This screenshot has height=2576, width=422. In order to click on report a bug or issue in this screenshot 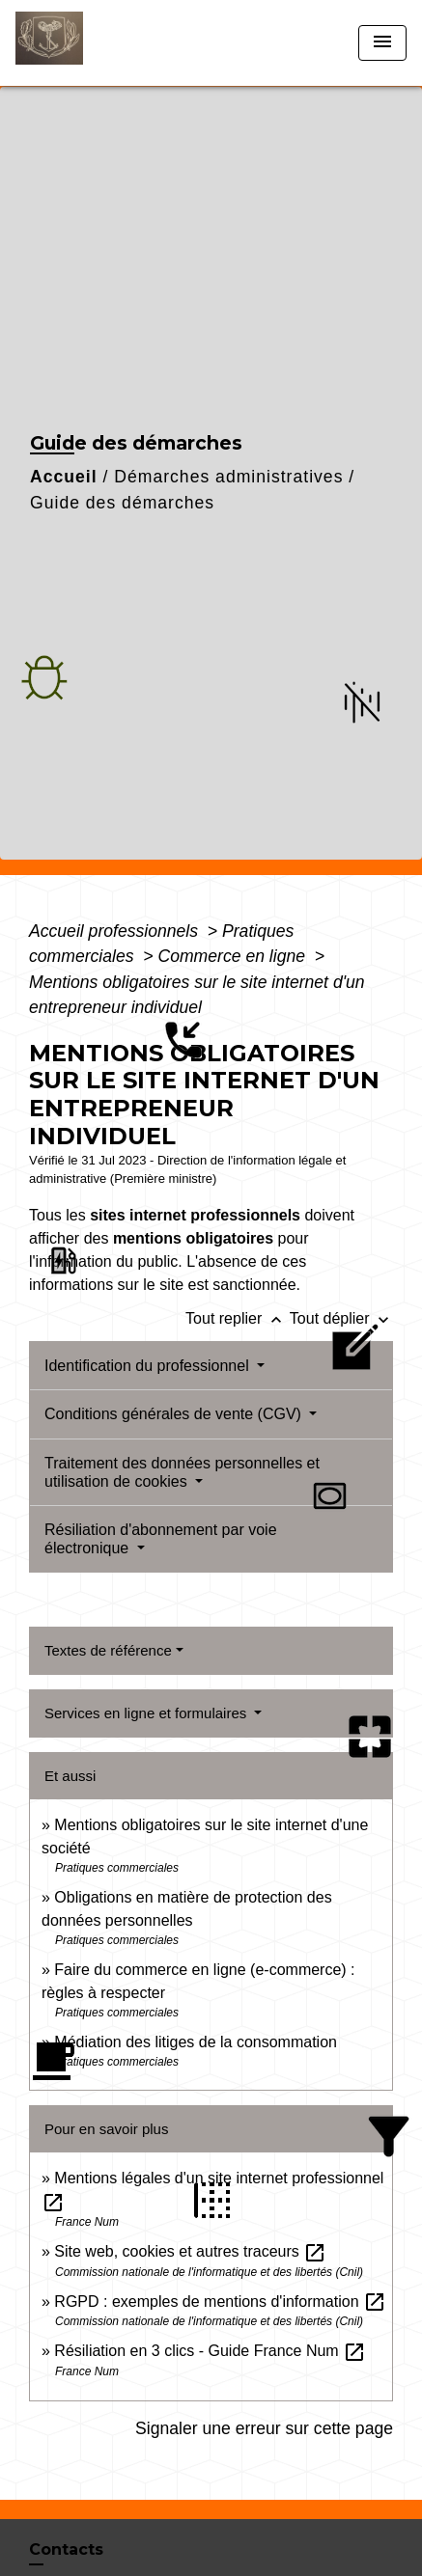, I will do `click(44, 678)`.